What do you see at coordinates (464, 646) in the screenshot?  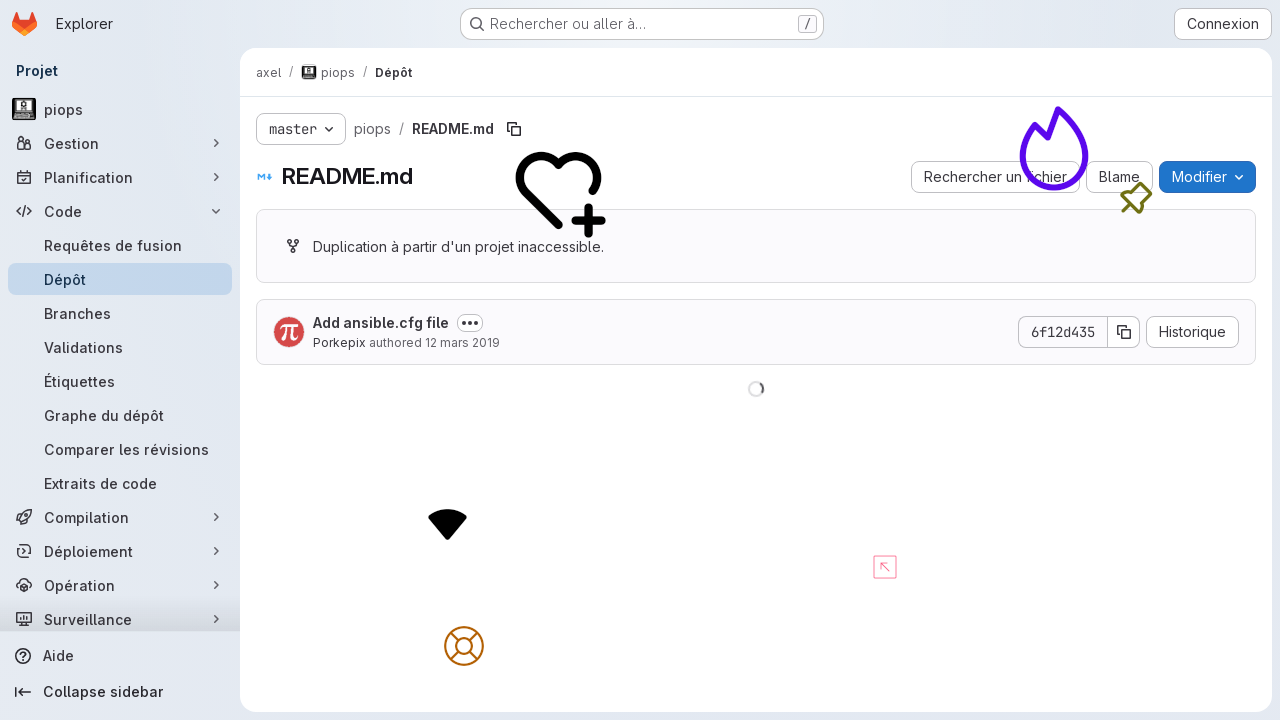 I see `access help or support` at bounding box center [464, 646].